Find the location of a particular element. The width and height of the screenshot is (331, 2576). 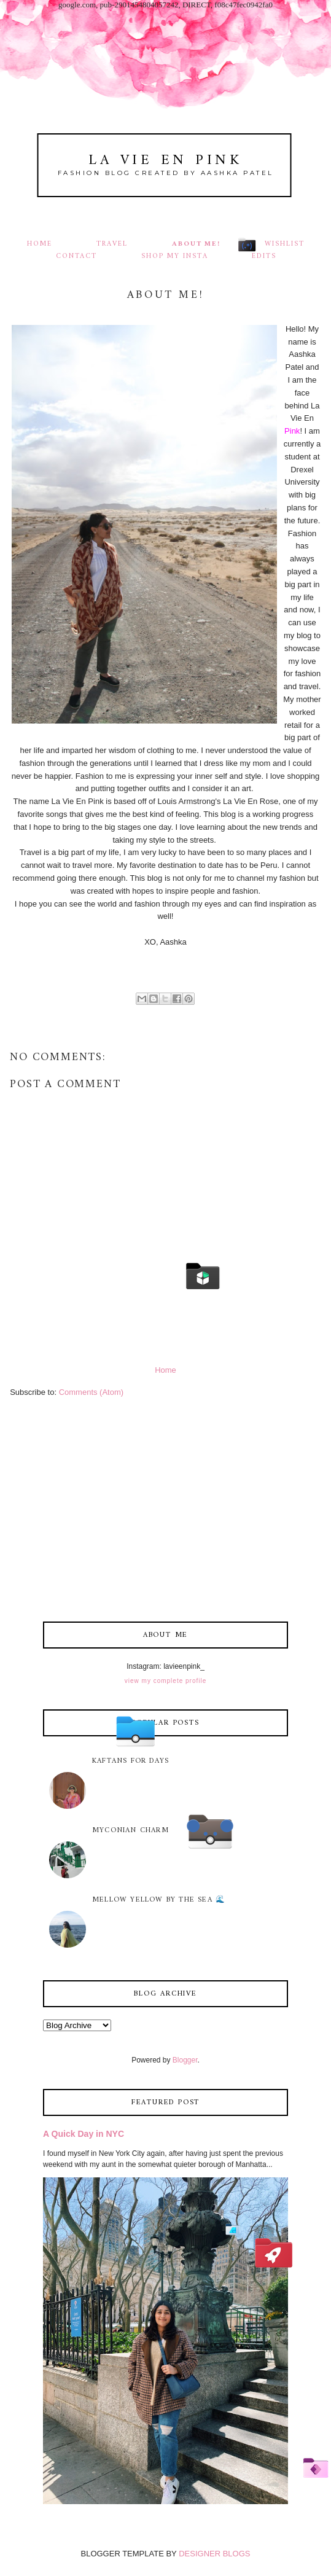

open folder containing launch or startup files is located at coordinates (273, 2254).